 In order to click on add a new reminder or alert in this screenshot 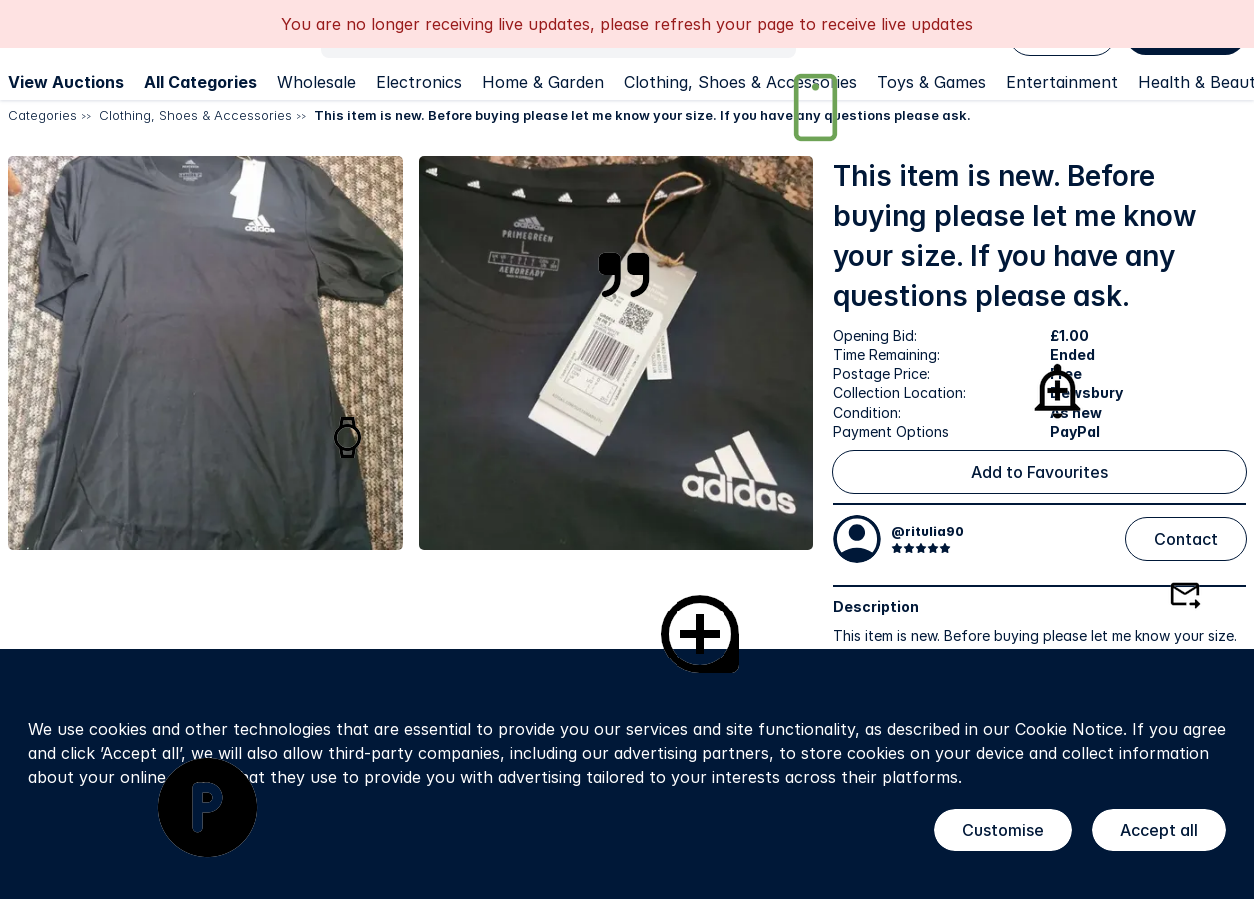, I will do `click(1057, 390)`.